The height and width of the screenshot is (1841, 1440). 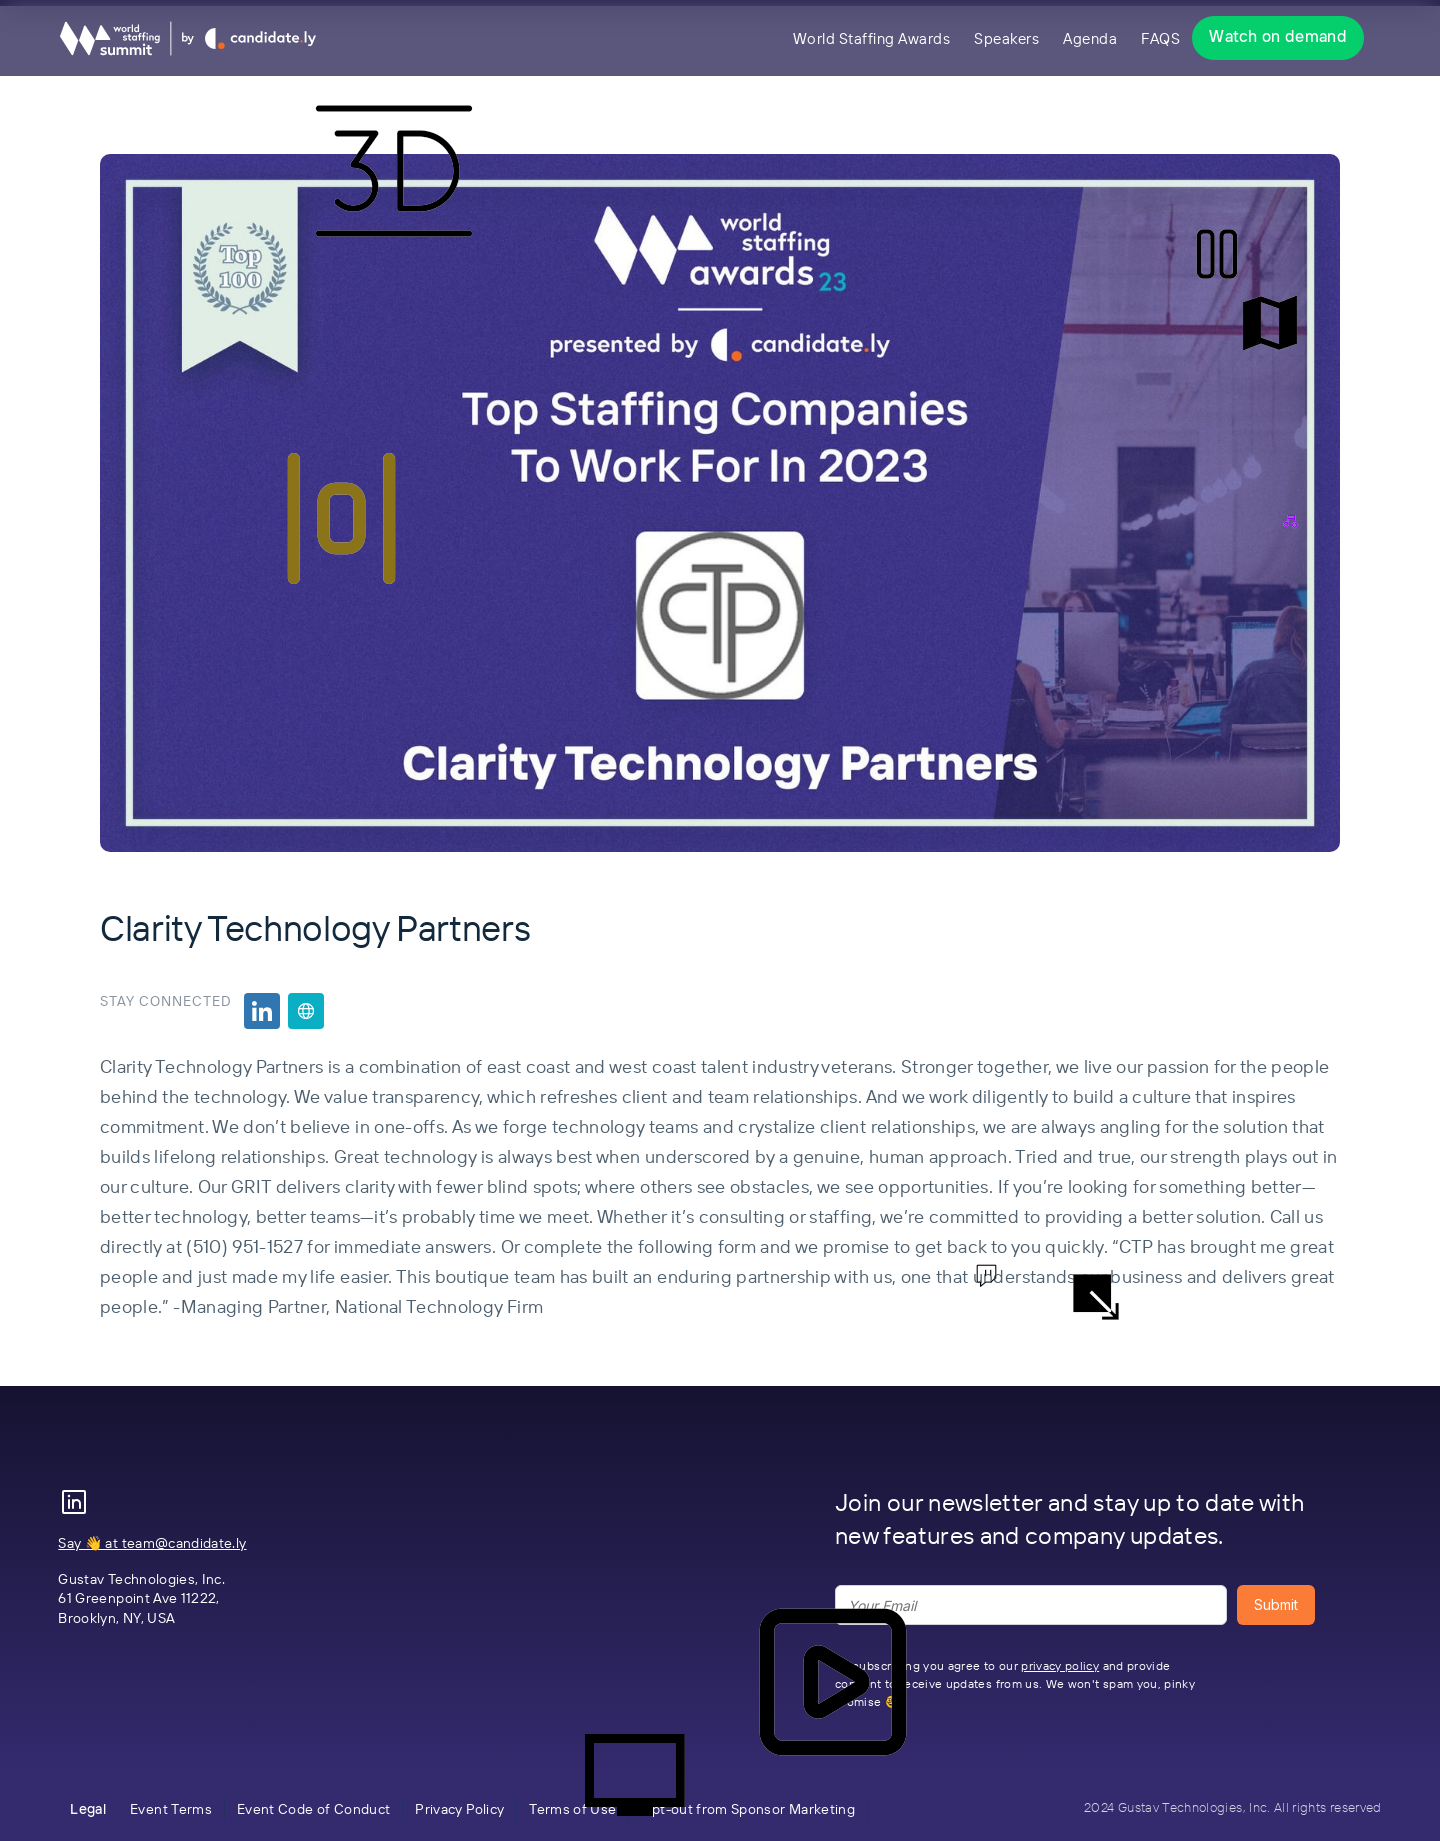 What do you see at coordinates (1217, 254) in the screenshot?
I see `stretch or resize content vertically` at bounding box center [1217, 254].